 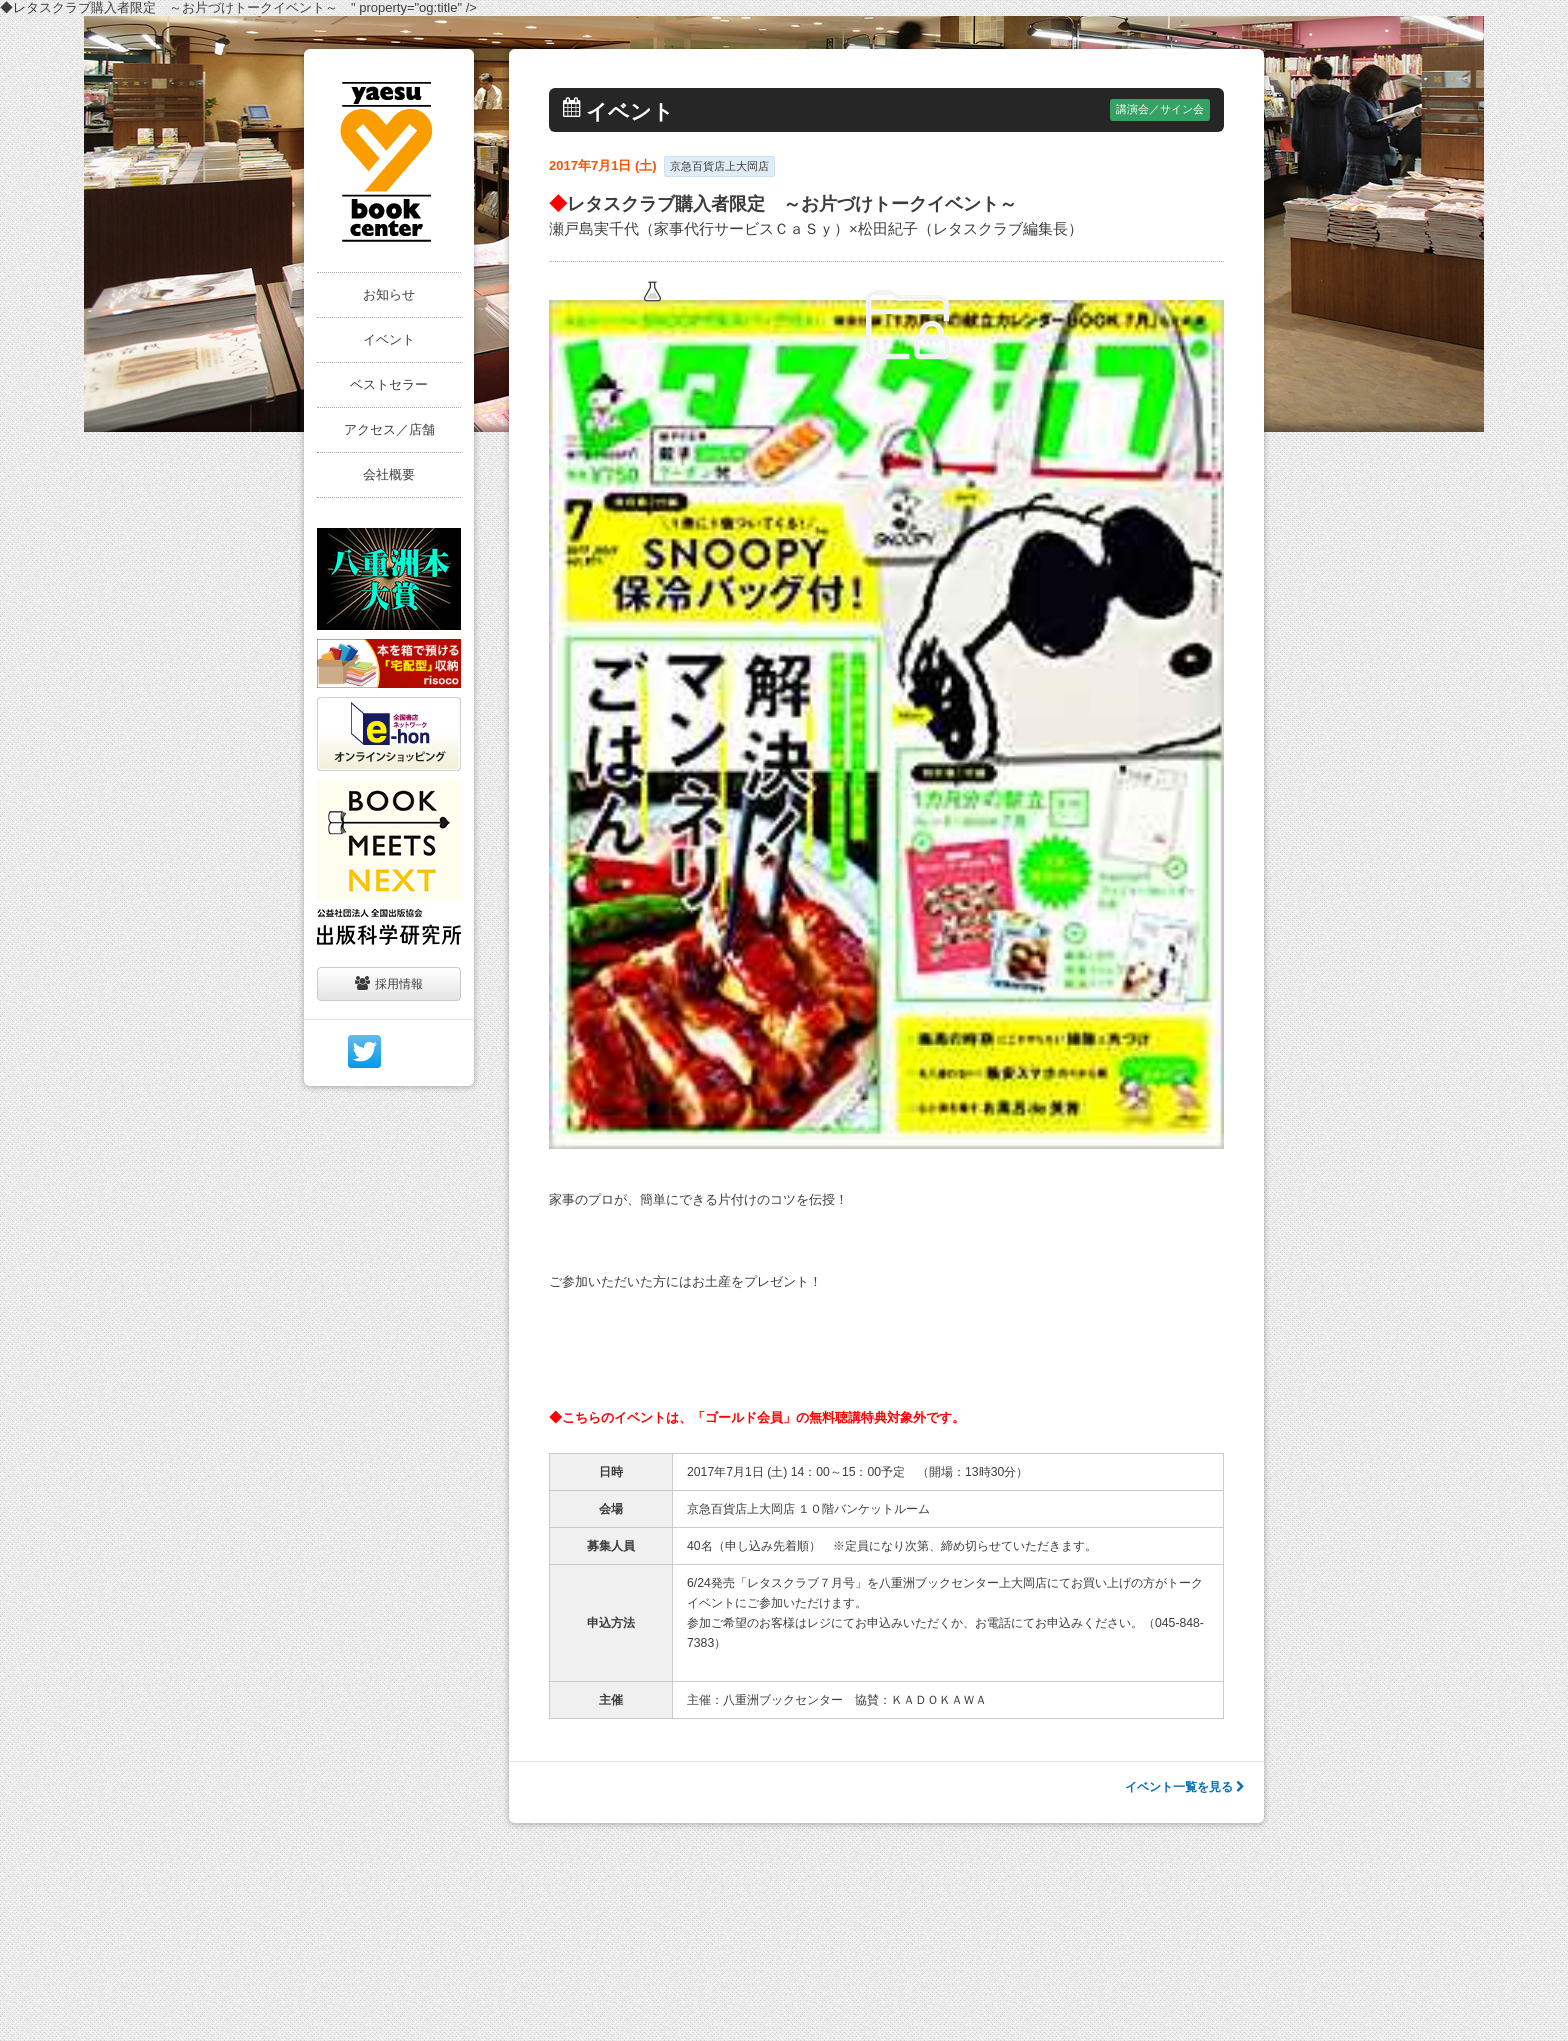 What do you see at coordinates (652, 291) in the screenshot?
I see `access science or chemistry applications` at bounding box center [652, 291].